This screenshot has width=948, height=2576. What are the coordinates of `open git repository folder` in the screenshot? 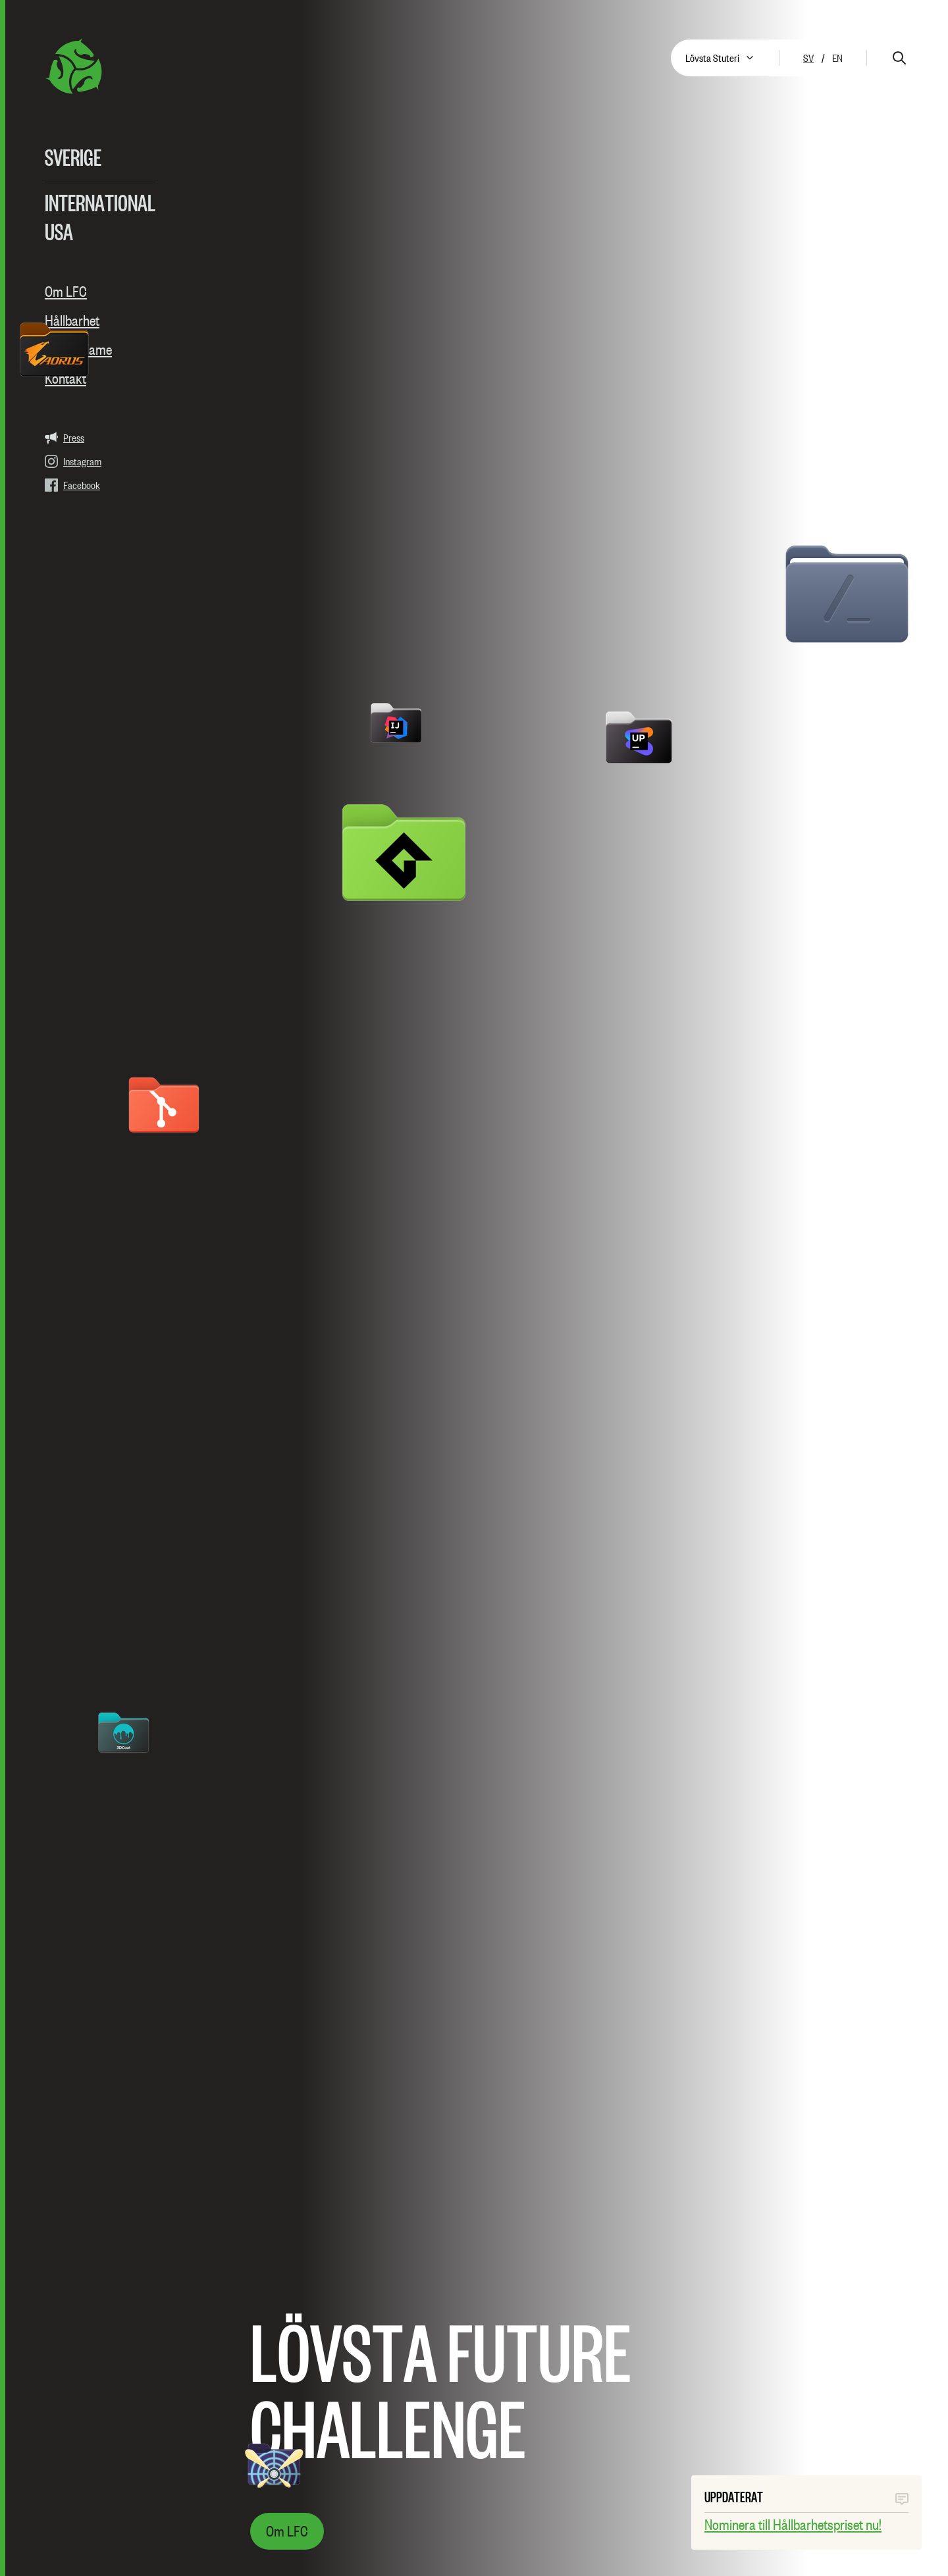 It's located at (163, 1106).